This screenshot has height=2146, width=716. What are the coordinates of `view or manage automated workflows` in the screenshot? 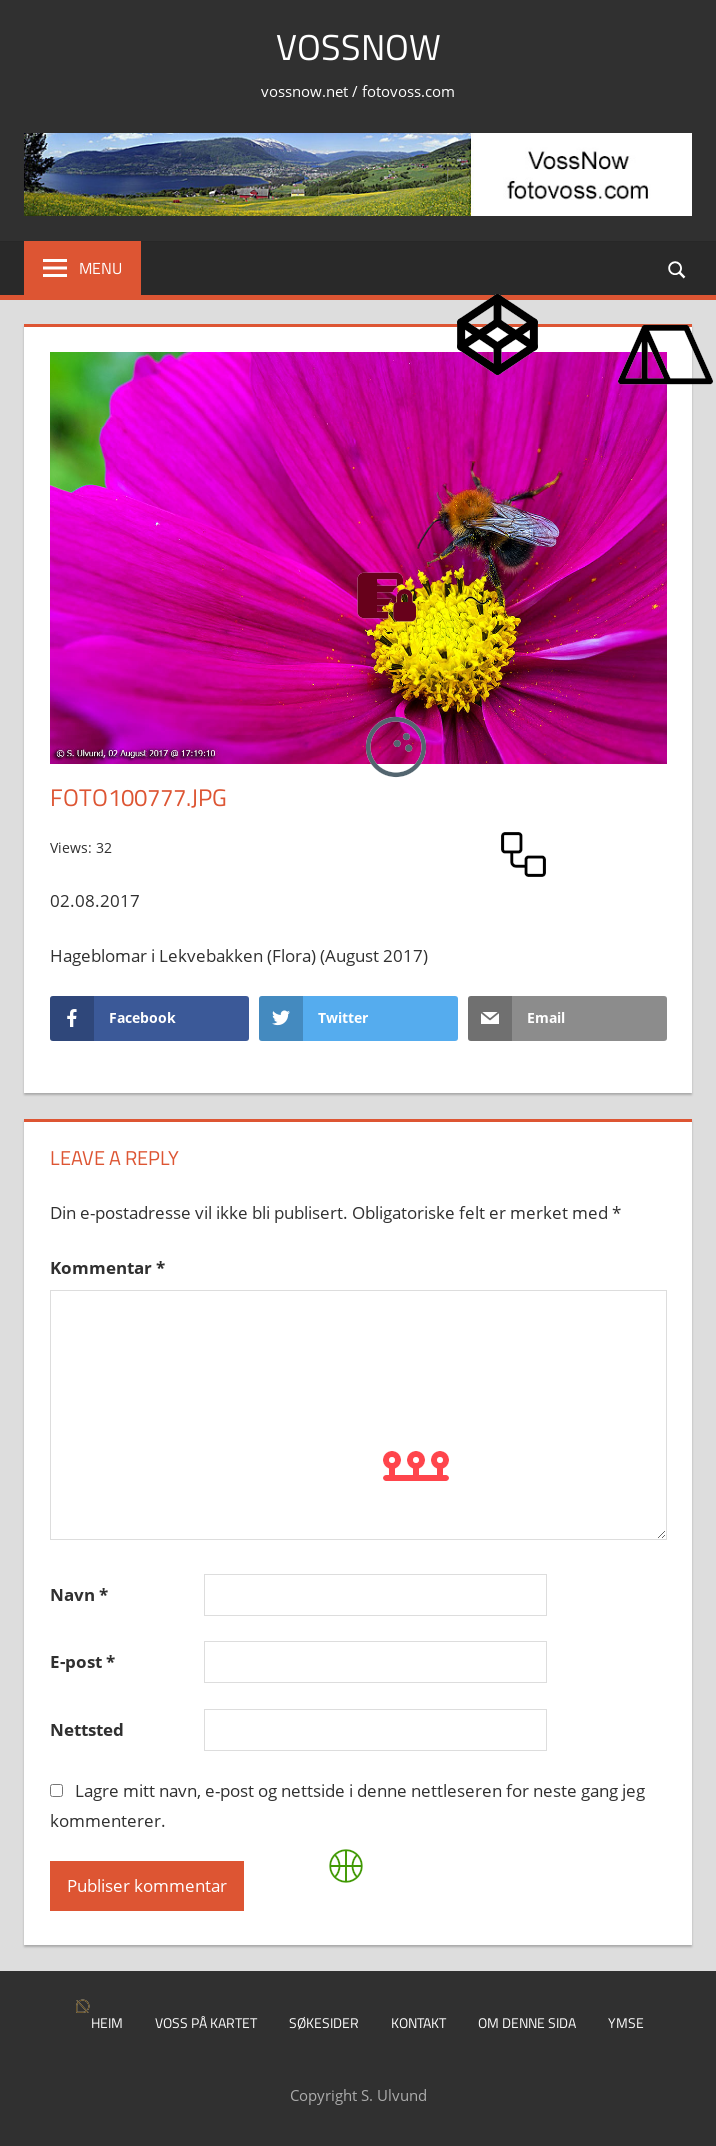 It's located at (523, 854).